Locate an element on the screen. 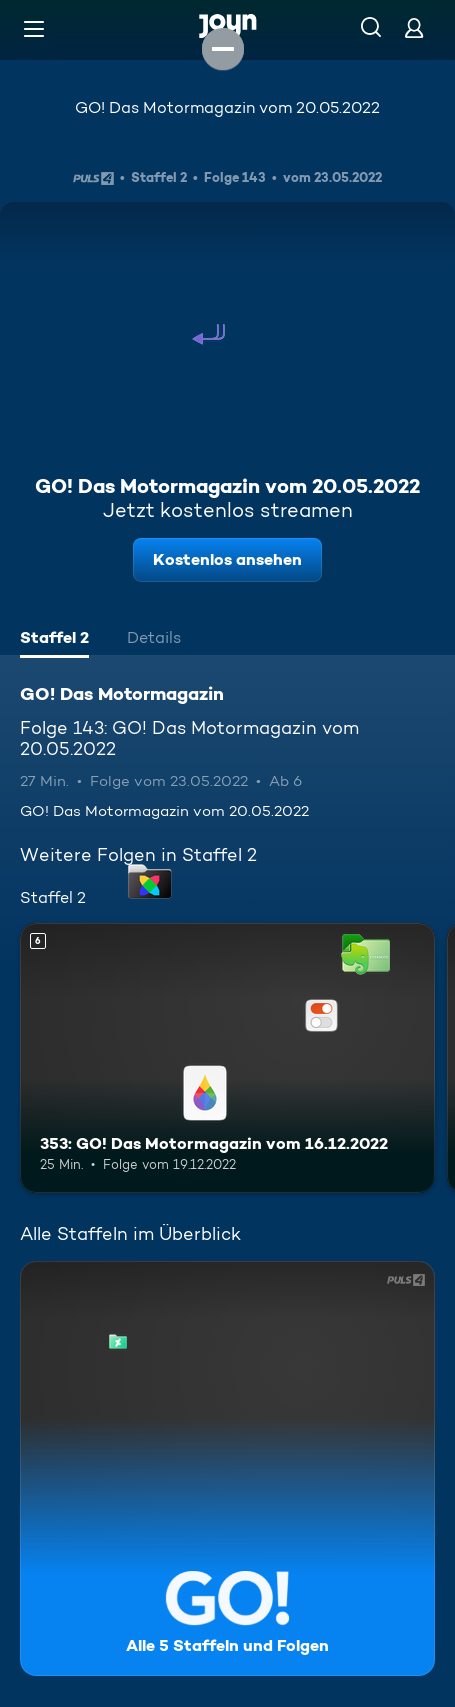 The image size is (455, 1707). open evernote folder is located at coordinates (366, 954).